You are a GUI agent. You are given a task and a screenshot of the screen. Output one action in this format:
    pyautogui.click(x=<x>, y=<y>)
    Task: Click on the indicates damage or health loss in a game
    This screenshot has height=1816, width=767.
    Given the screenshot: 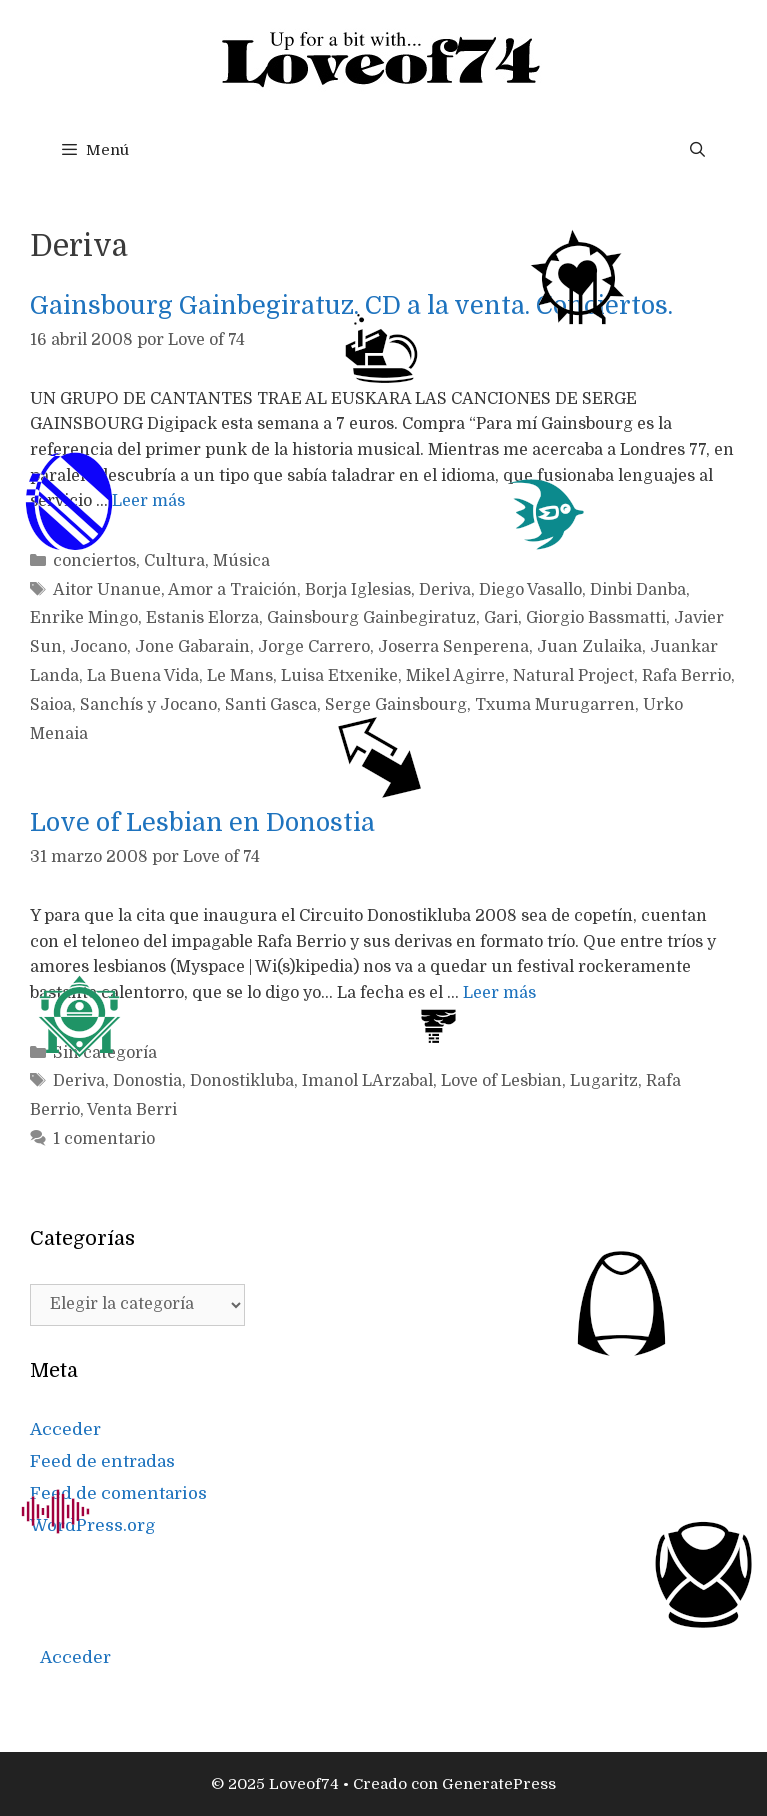 What is the action you would take?
    pyautogui.click(x=578, y=277)
    